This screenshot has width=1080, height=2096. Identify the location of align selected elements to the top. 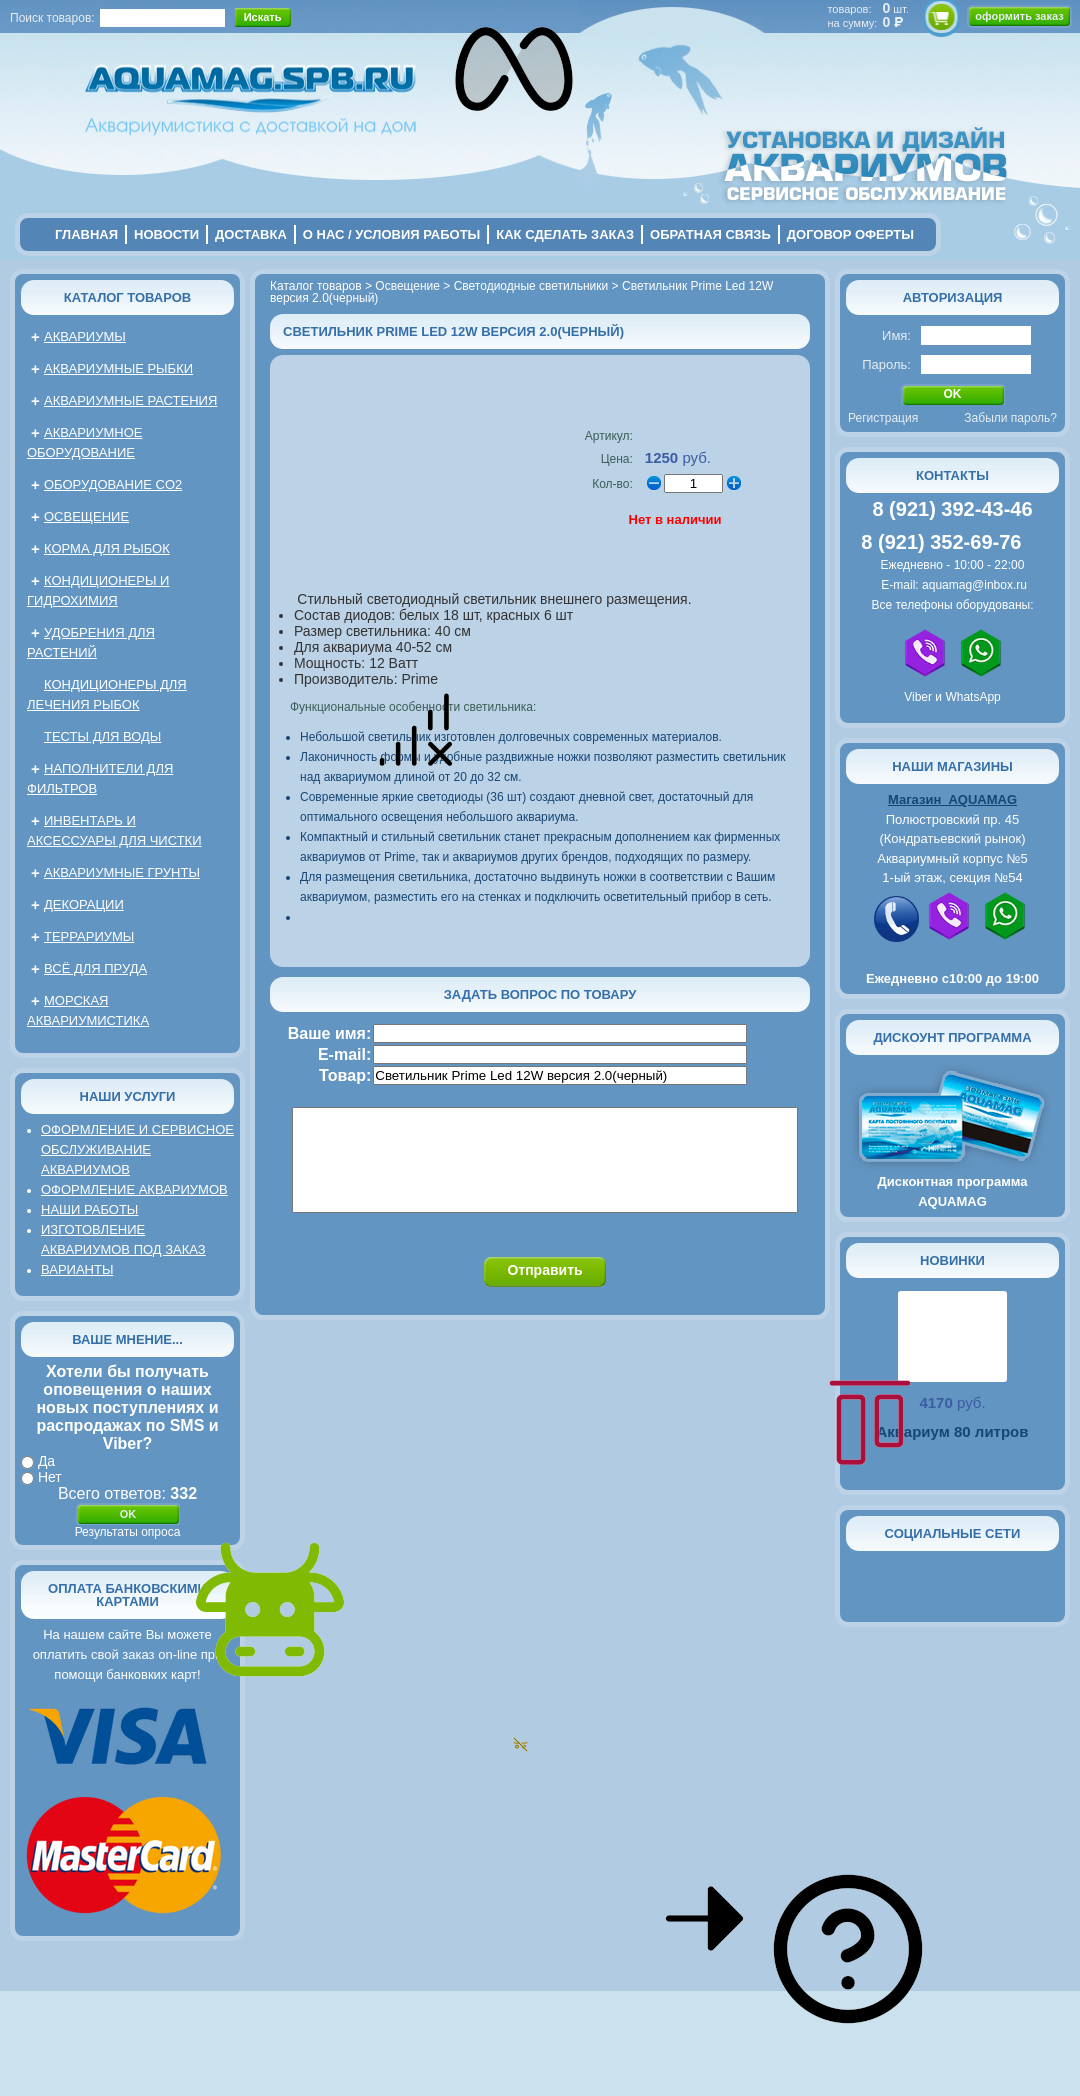
(870, 1421).